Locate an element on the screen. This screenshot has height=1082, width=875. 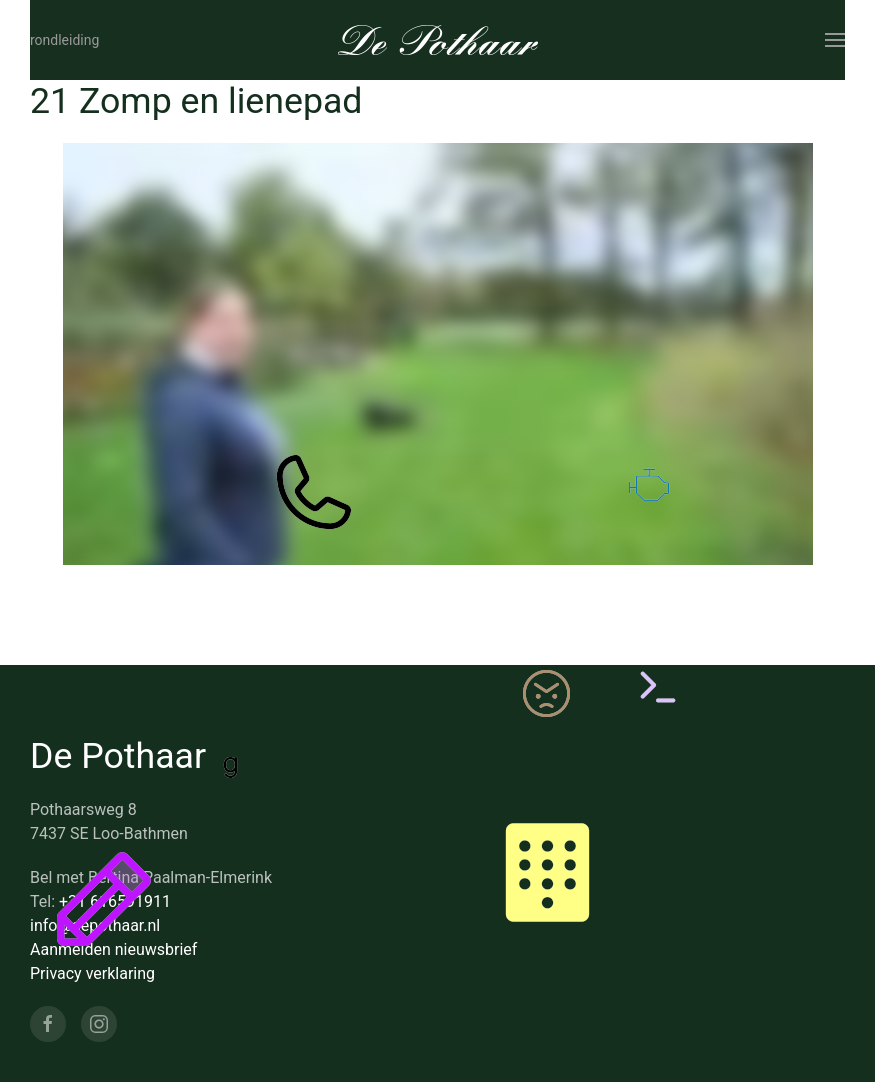
open the Goodreads app is located at coordinates (230, 767).